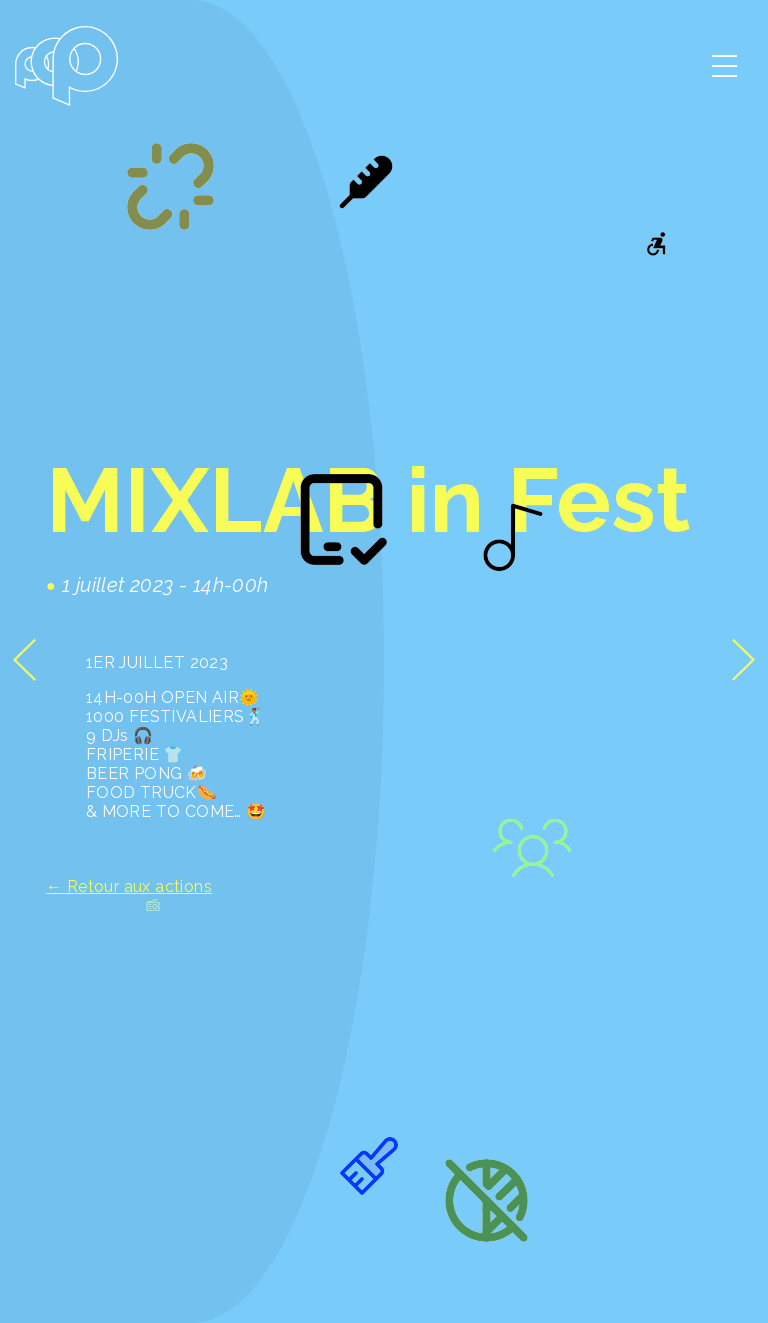 Image resolution: width=768 pixels, height=1323 pixels. What do you see at coordinates (341, 519) in the screenshot?
I see `ipad successfully connected or paired` at bounding box center [341, 519].